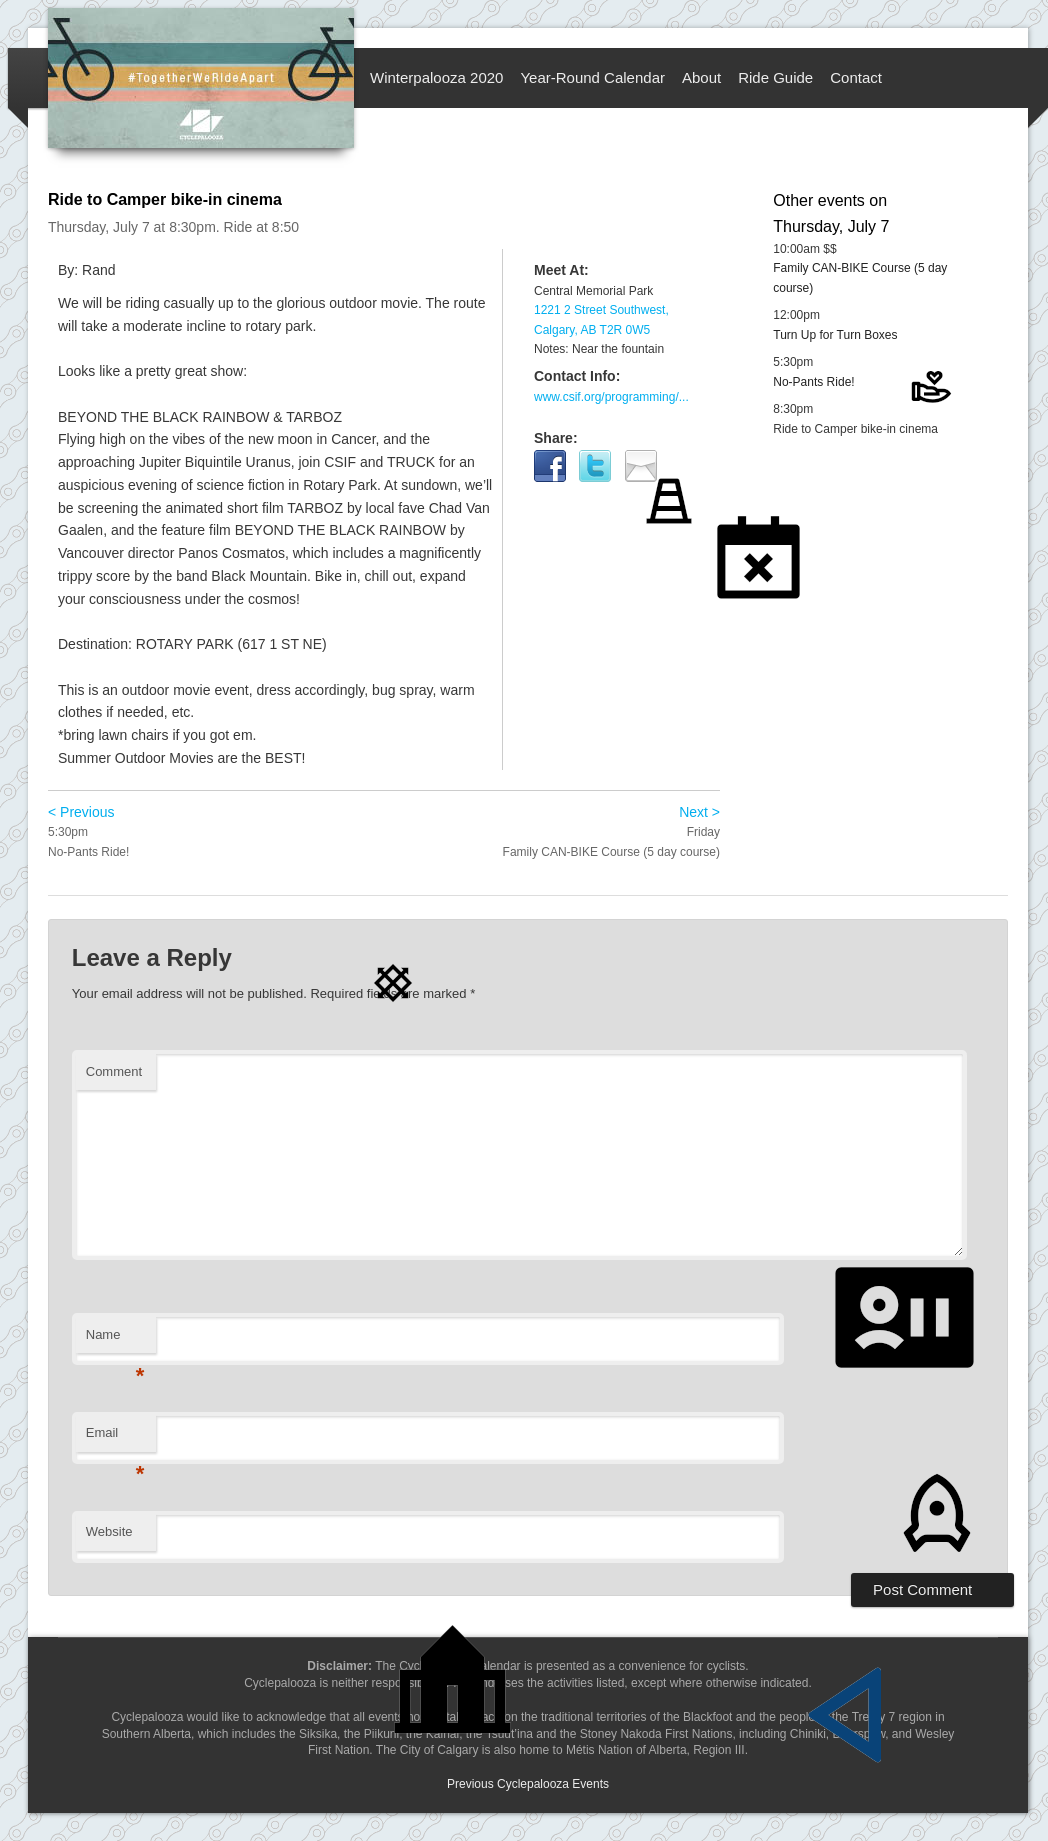 Image resolution: width=1048 pixels, height=1841 pixels. Describe the element at coordinates (758, 561) in the screenshot. I see `cancel or delete a calendar event` at that location.